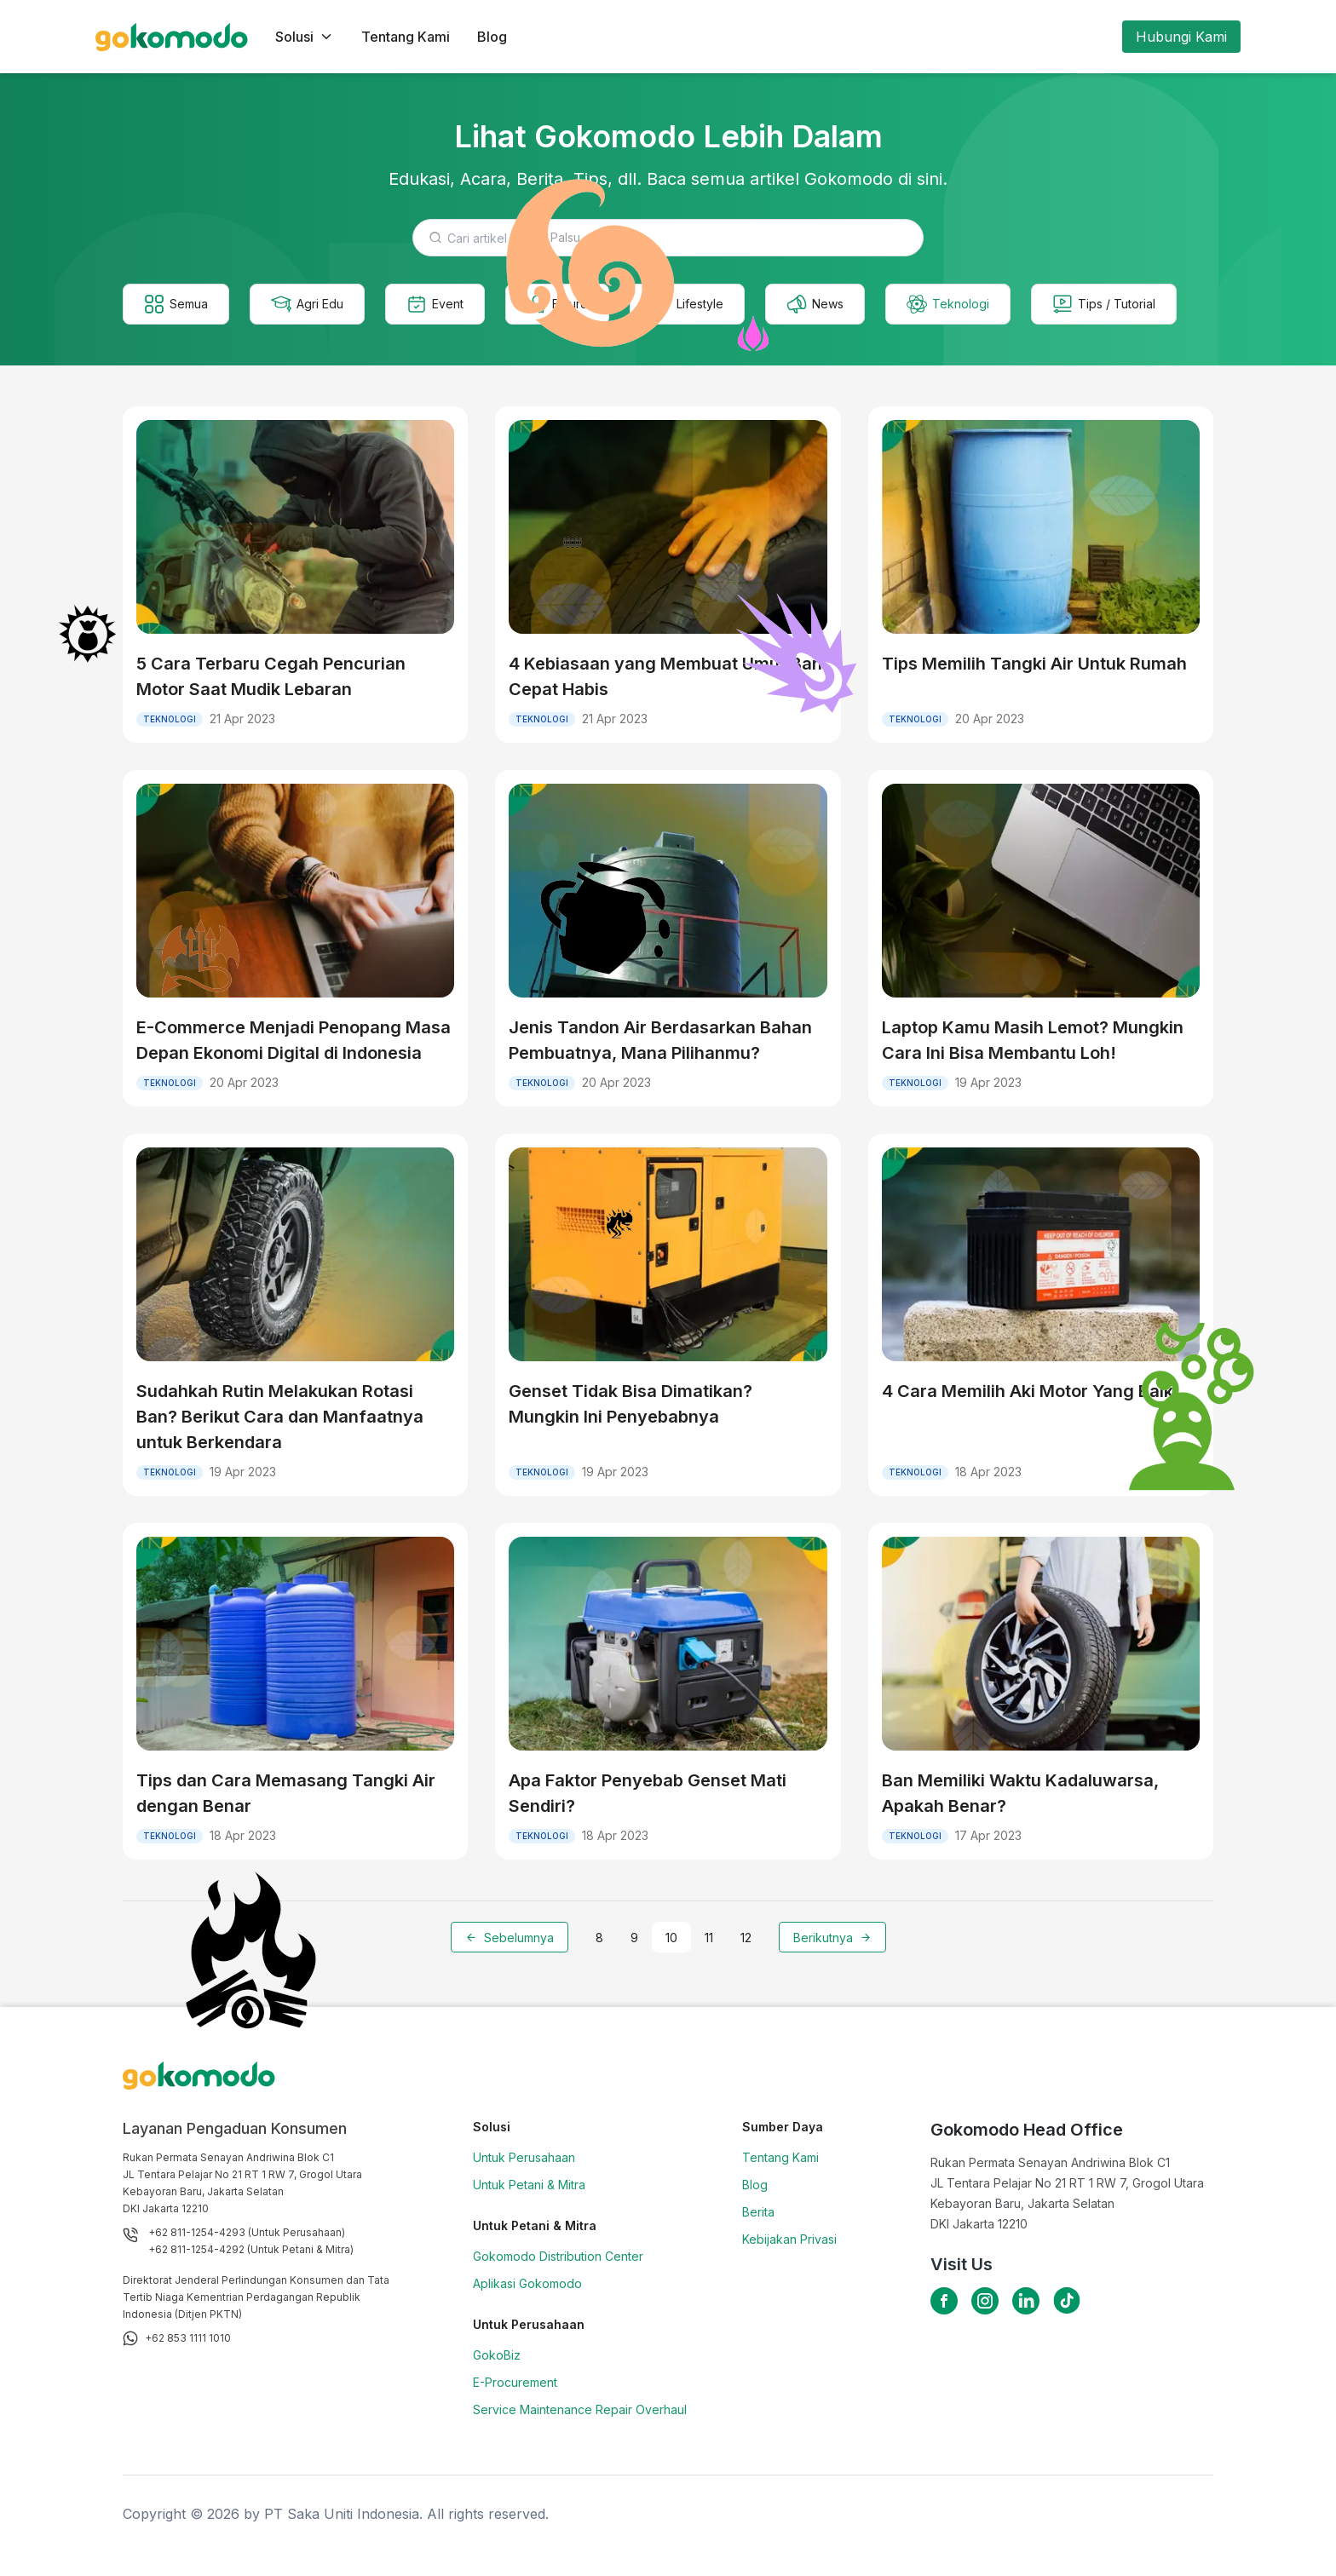 This screenshot has width=1336, height=2576. I want to click on indicates weather conditions in a game interface, so click(590, 263).